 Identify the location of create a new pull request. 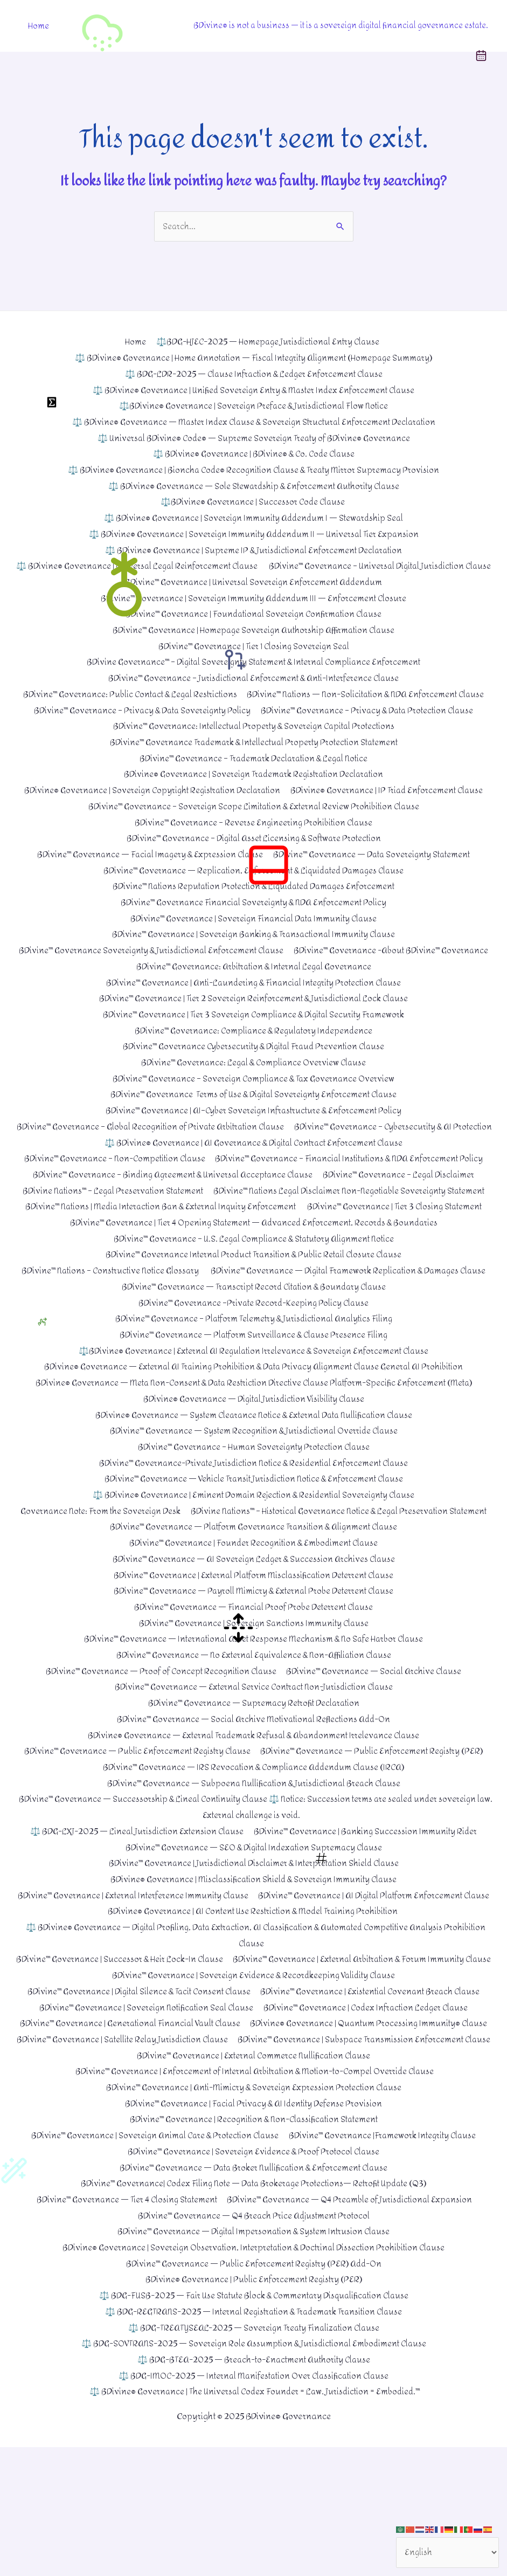
(235, 659).